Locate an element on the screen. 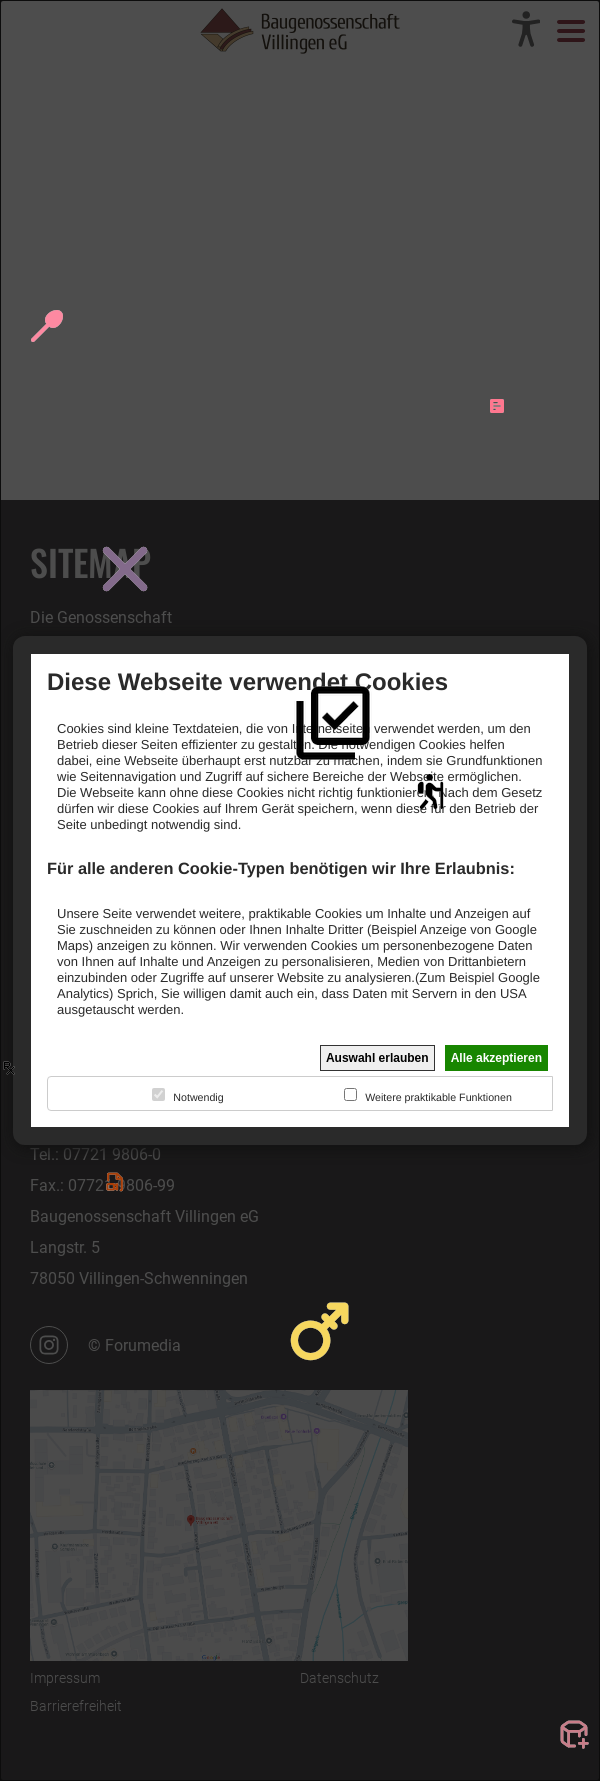 The height and width of the screenshot is (1781, 600). indicates male gender or sex option is located at coordinates (316, 1335).